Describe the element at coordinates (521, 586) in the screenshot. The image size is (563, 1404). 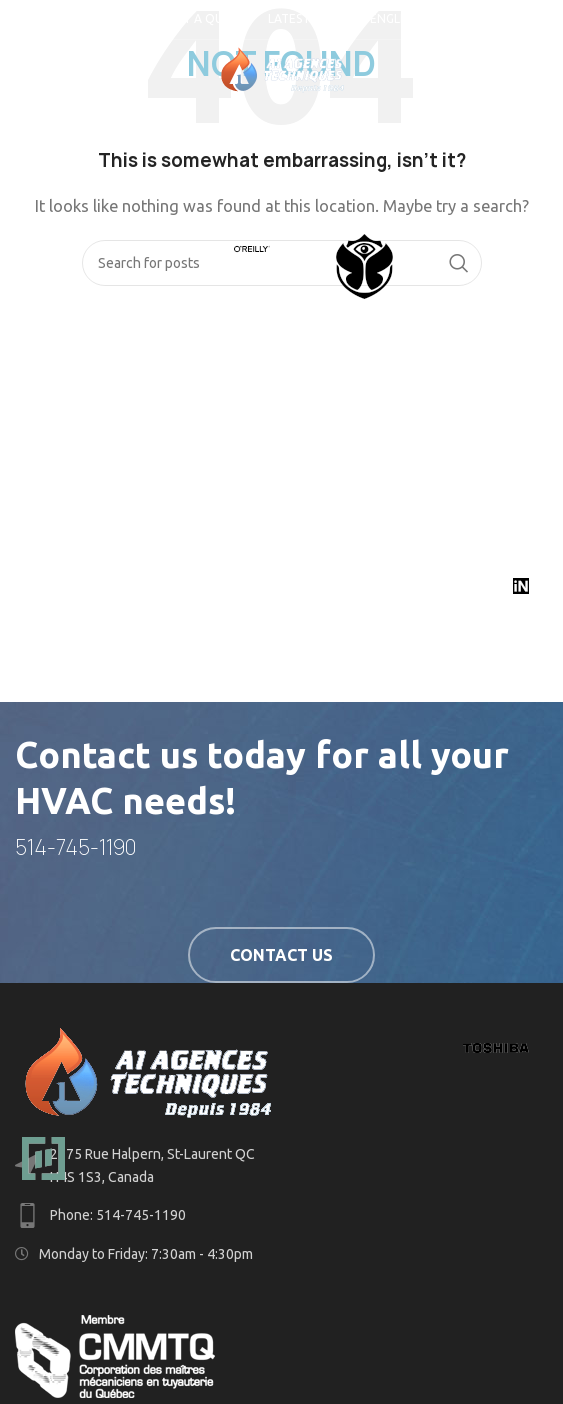
I see `inspire brand logo` at that location.